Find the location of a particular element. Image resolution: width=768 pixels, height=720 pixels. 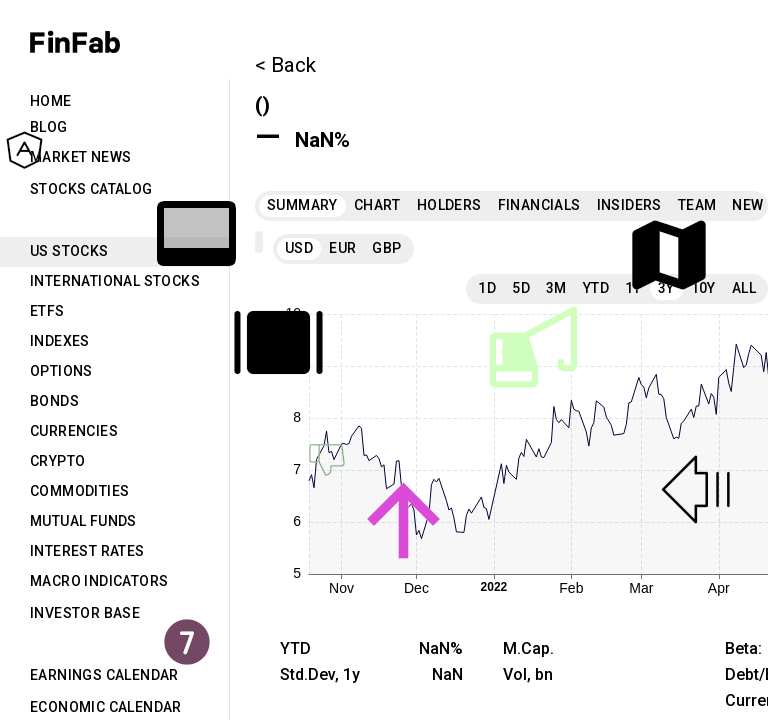

start a slideshow presentation is located at coordinates (278, 342).